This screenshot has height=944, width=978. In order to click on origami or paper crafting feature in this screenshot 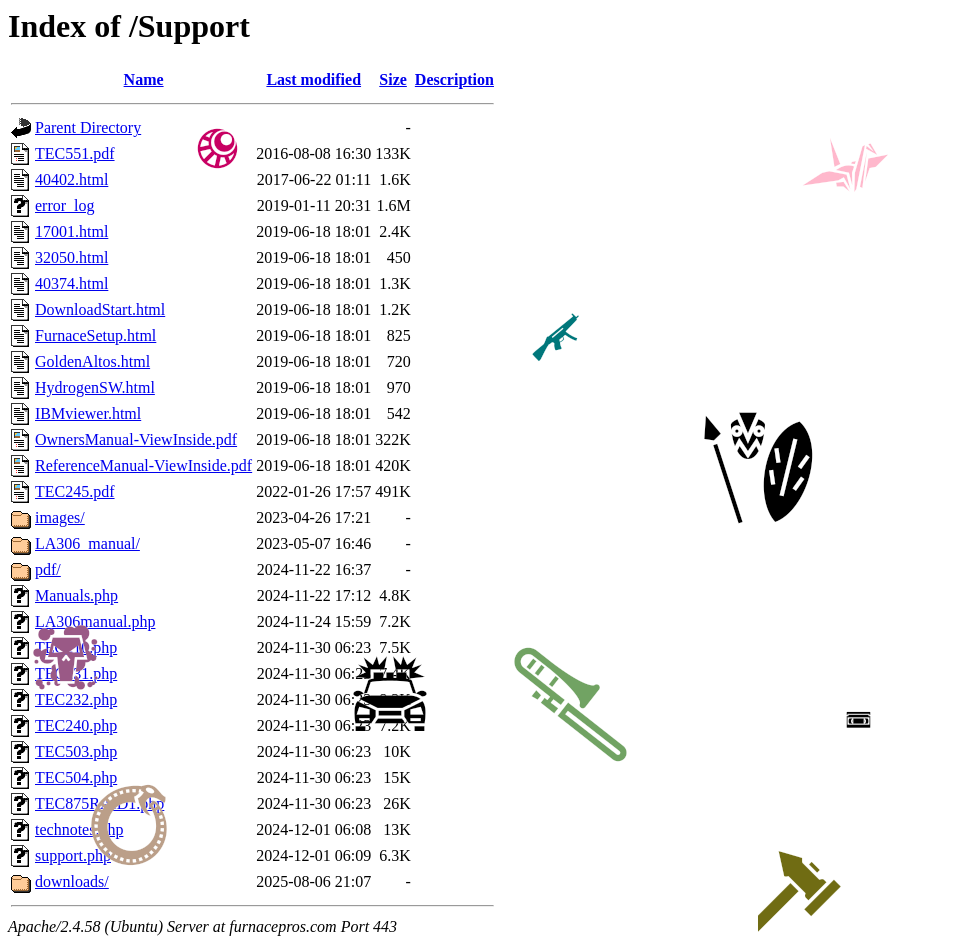, I will do `click(845, 165)`.